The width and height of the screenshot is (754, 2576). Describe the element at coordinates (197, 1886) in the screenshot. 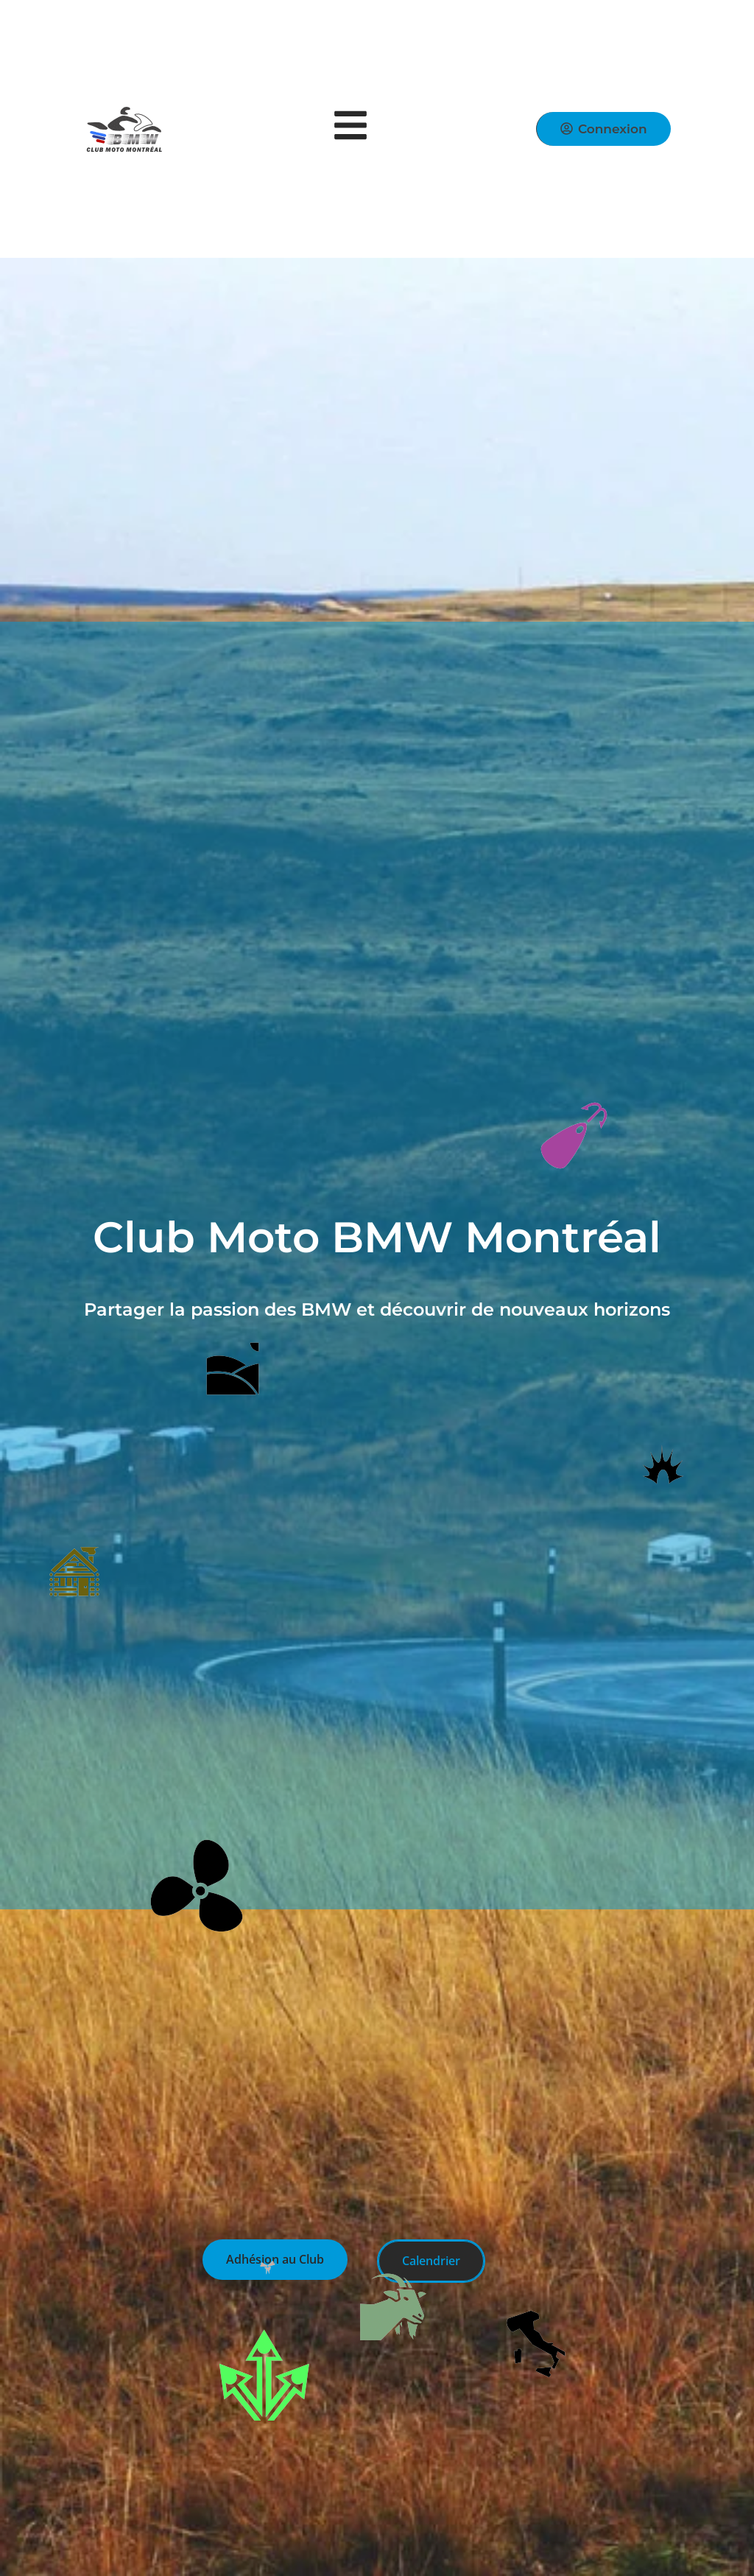

I see `access boat or marine vehicle settings` at that location.